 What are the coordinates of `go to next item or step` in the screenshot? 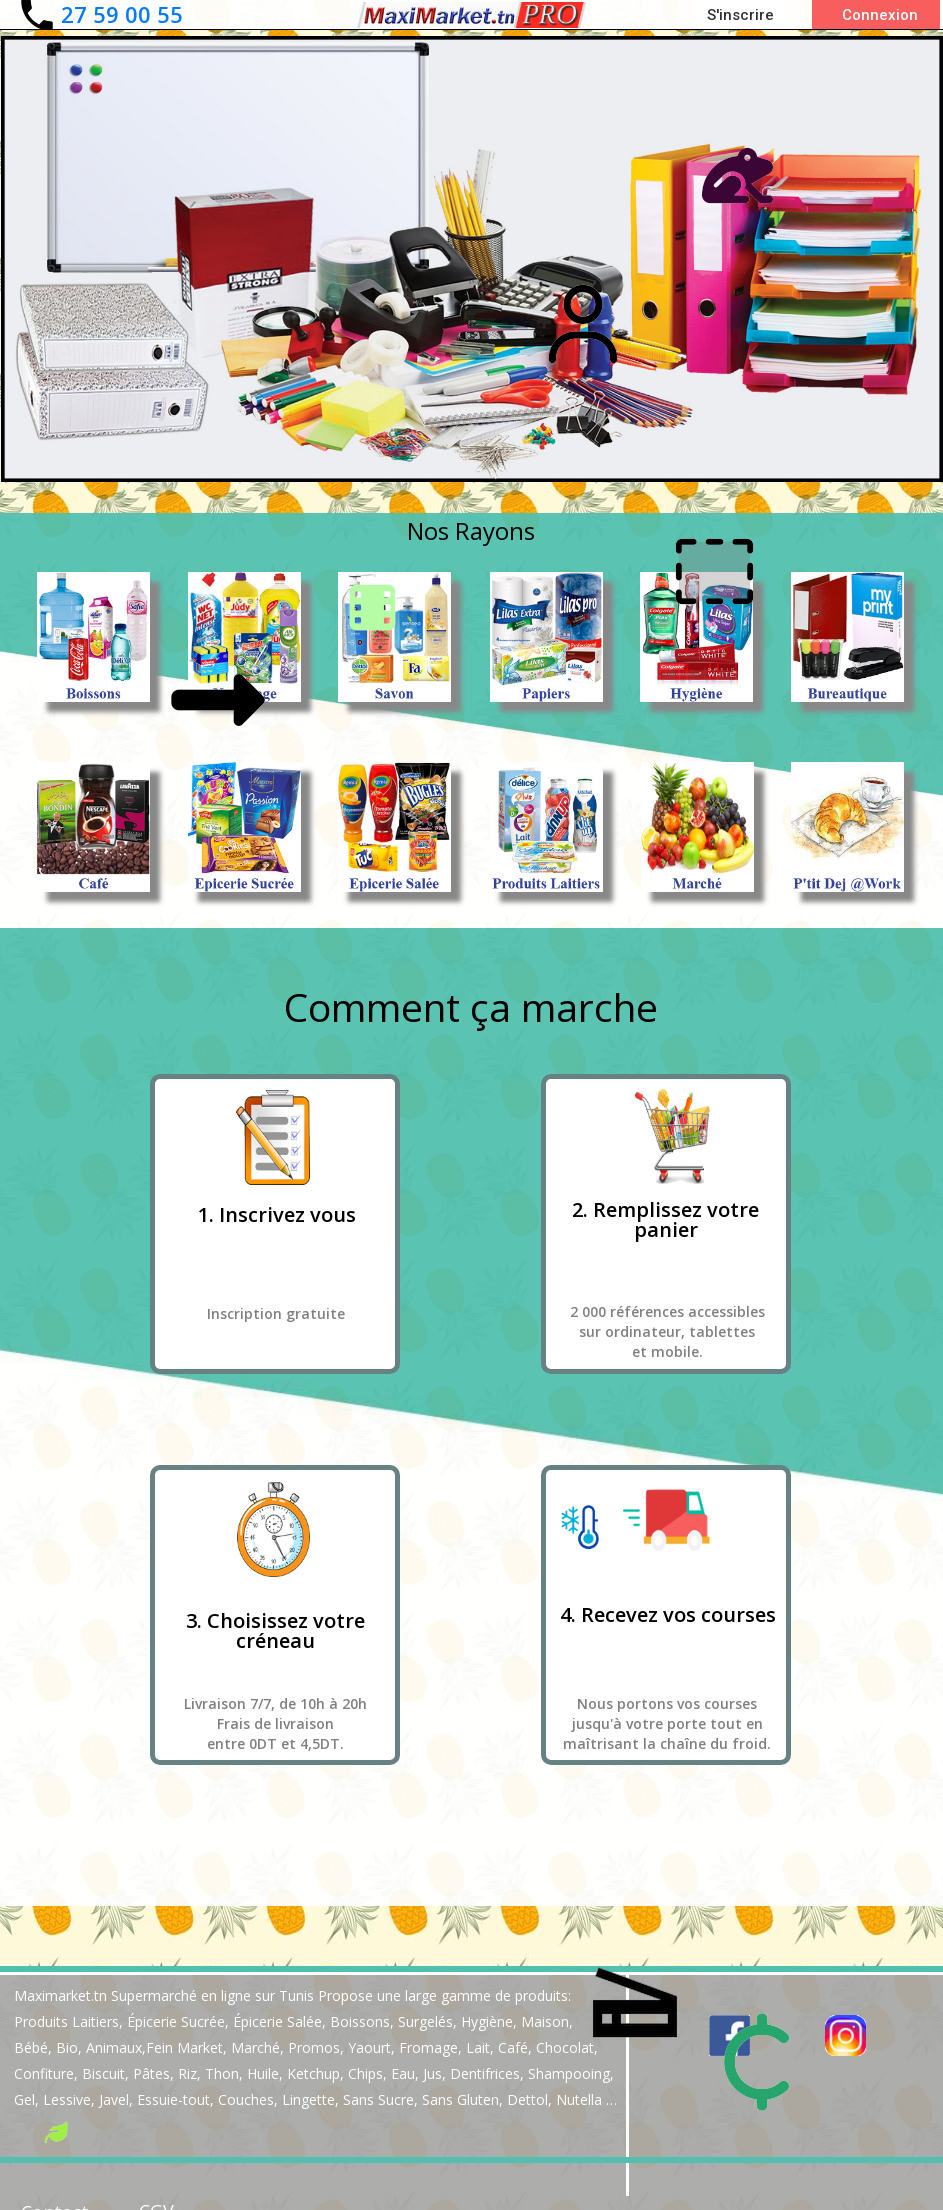 It's located at (218, 700).